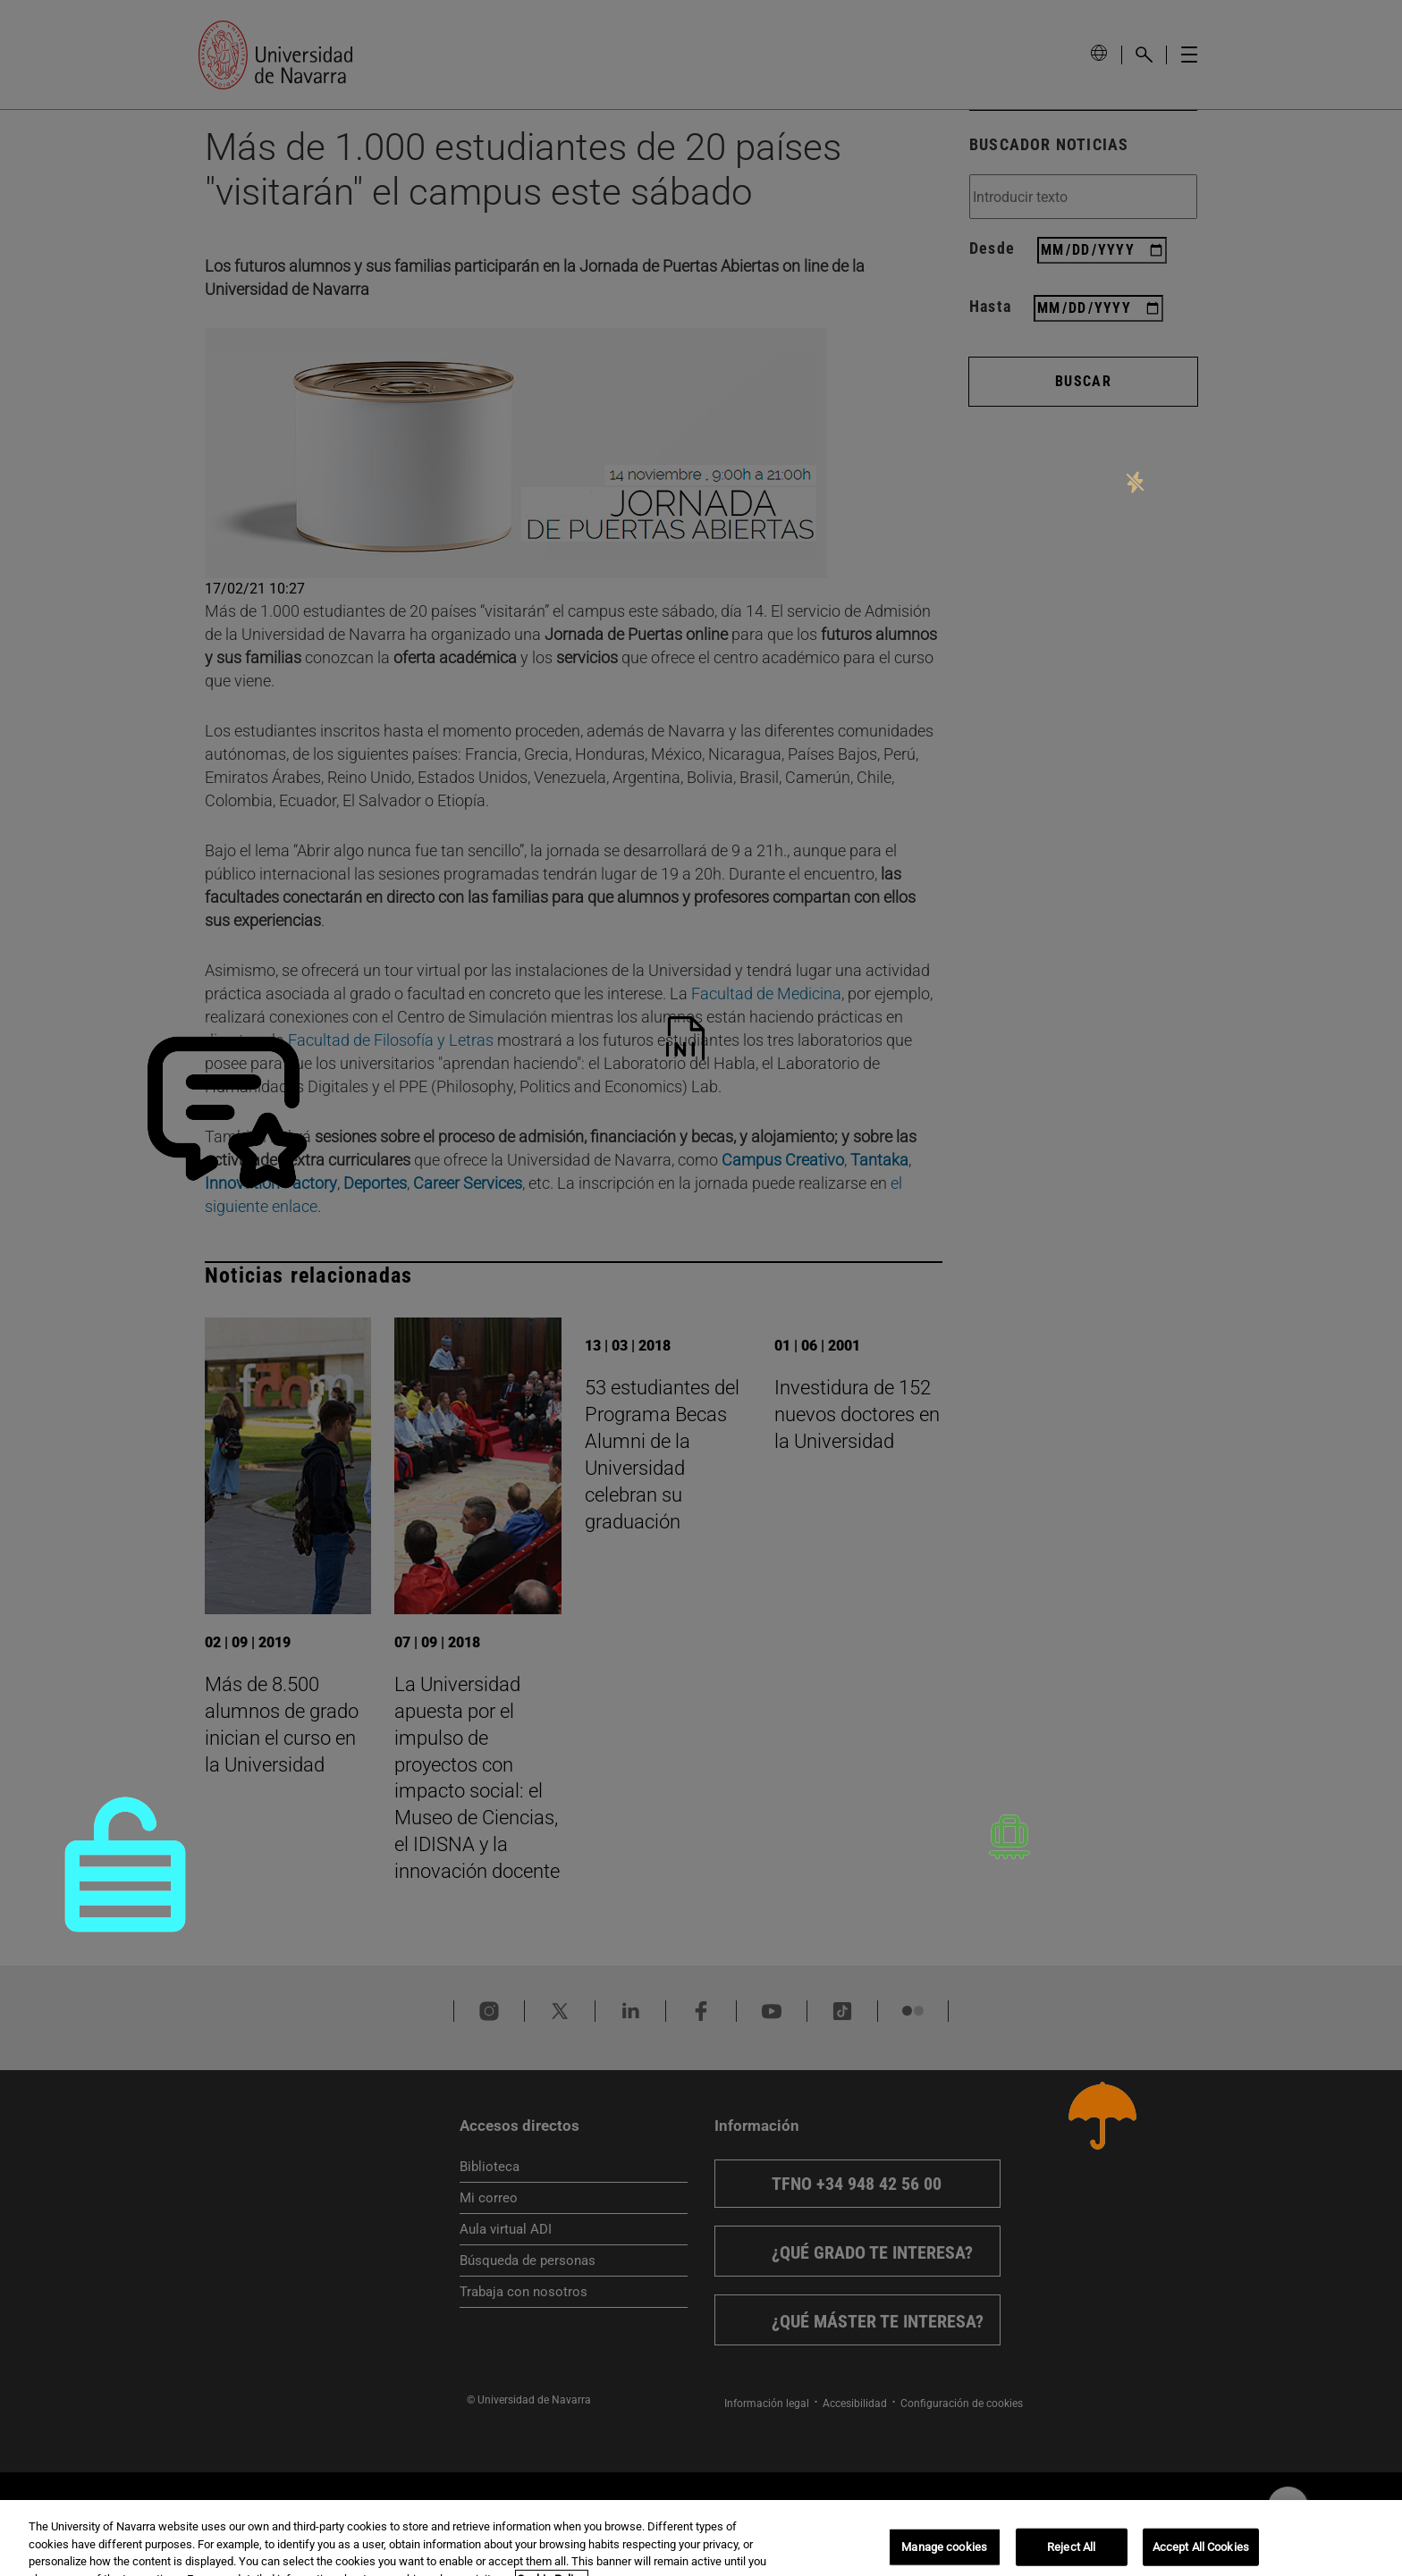 The width and height of the screenshot is (1402, 2576). Describe the element at coordinates (1102, 2116) in the screenshot. I see `view weather protection or rain forecast` at that location.